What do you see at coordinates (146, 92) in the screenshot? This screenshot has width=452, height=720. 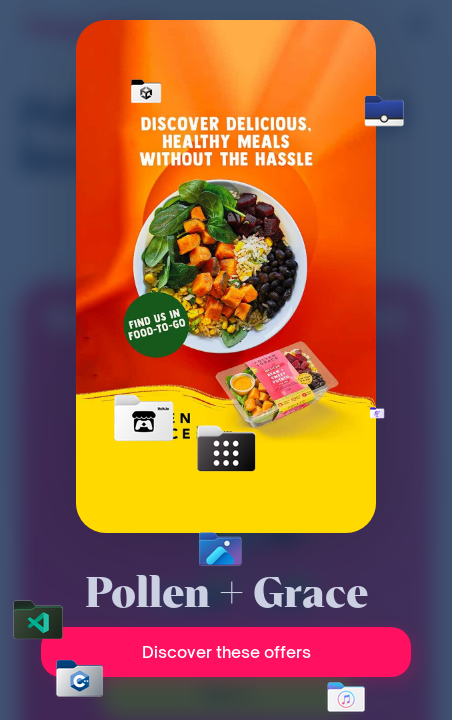 I see `open unity game engine project files` at bounding box center [146, 92].